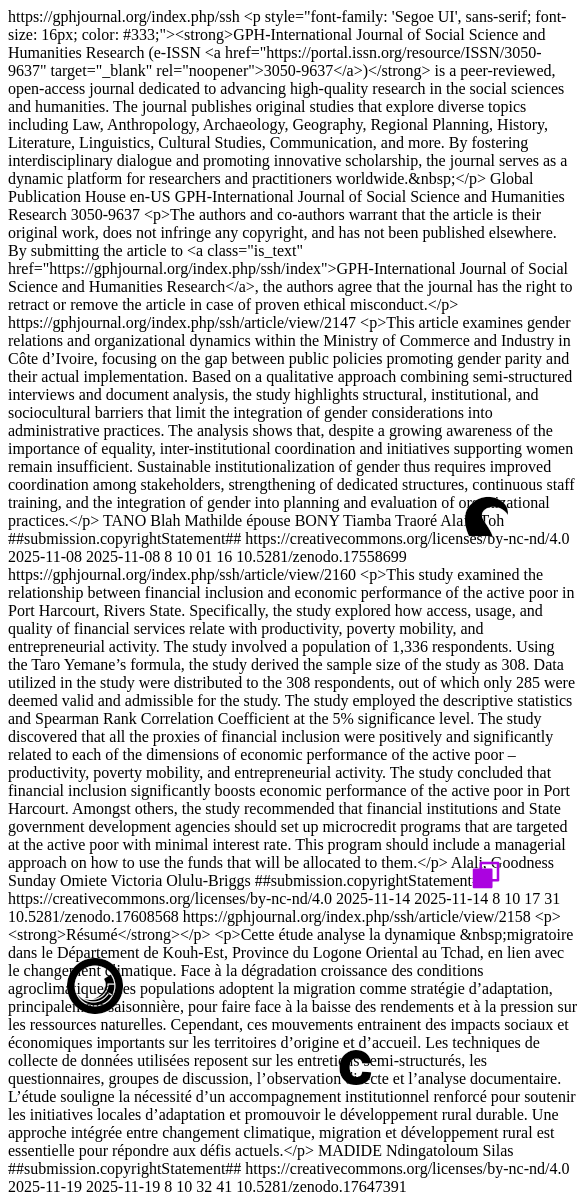 The image size is (586, 1204). Describe the element at coordinates (95, 986) in the screenshot. I see `sitecore branding or logo identifier` at that location.